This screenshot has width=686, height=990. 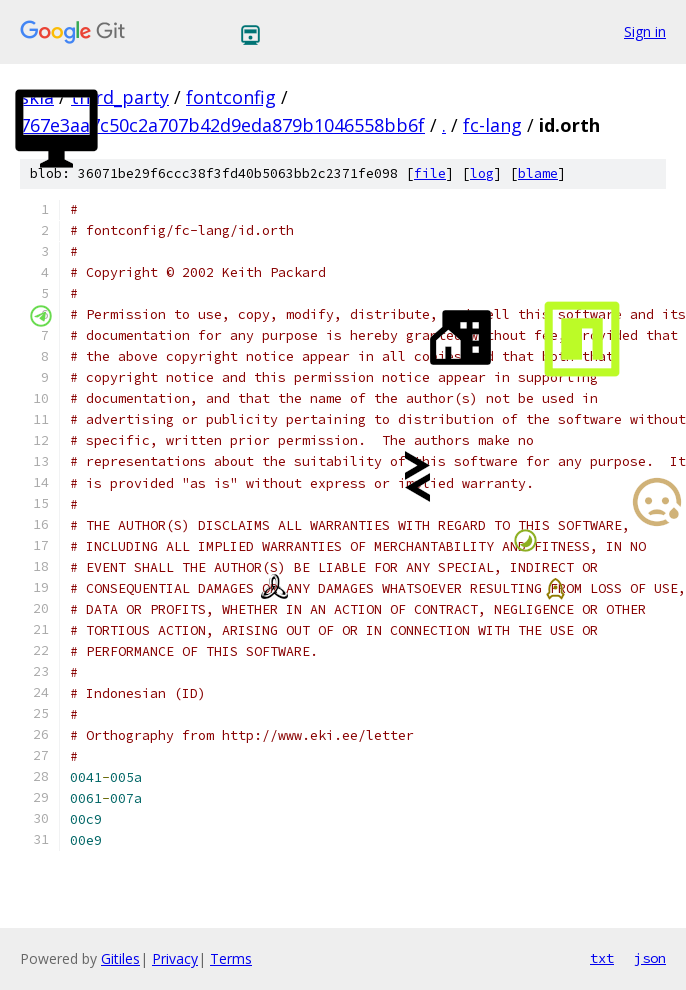 What do you see at coordinates (250, 34) in the screenshot?
I see `view train schedules or transit options` at bounding box center [250, 34].